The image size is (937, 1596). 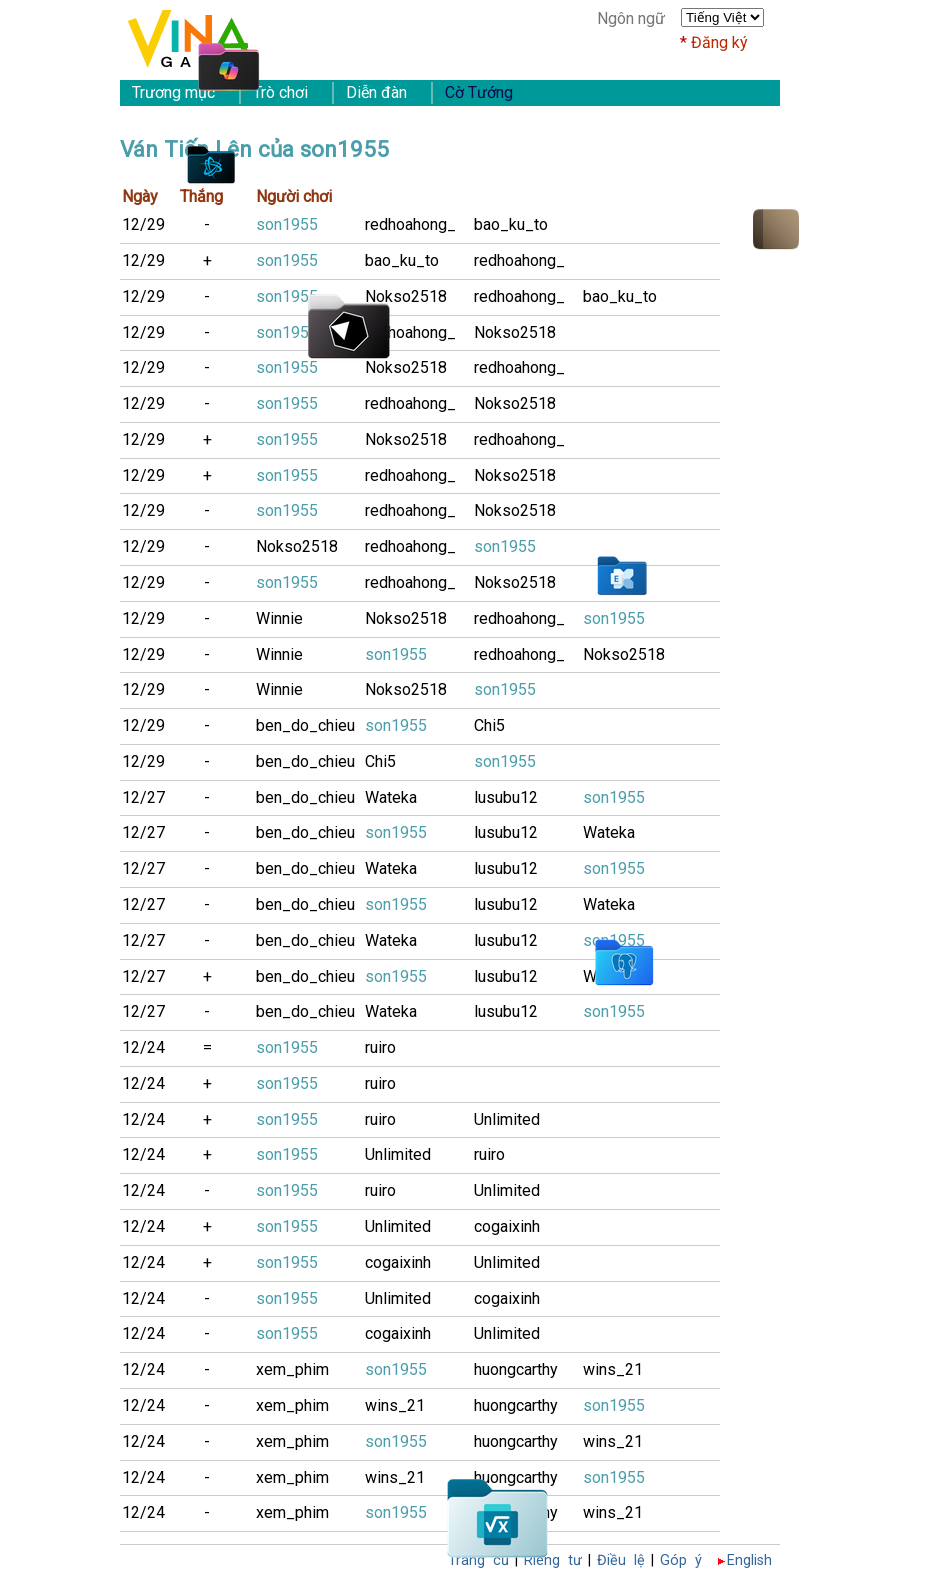 What do you see at coordinates (624, 964) in the screenshot?
I see `open folder containing postgresql database files` at bounding box center [624, 964].